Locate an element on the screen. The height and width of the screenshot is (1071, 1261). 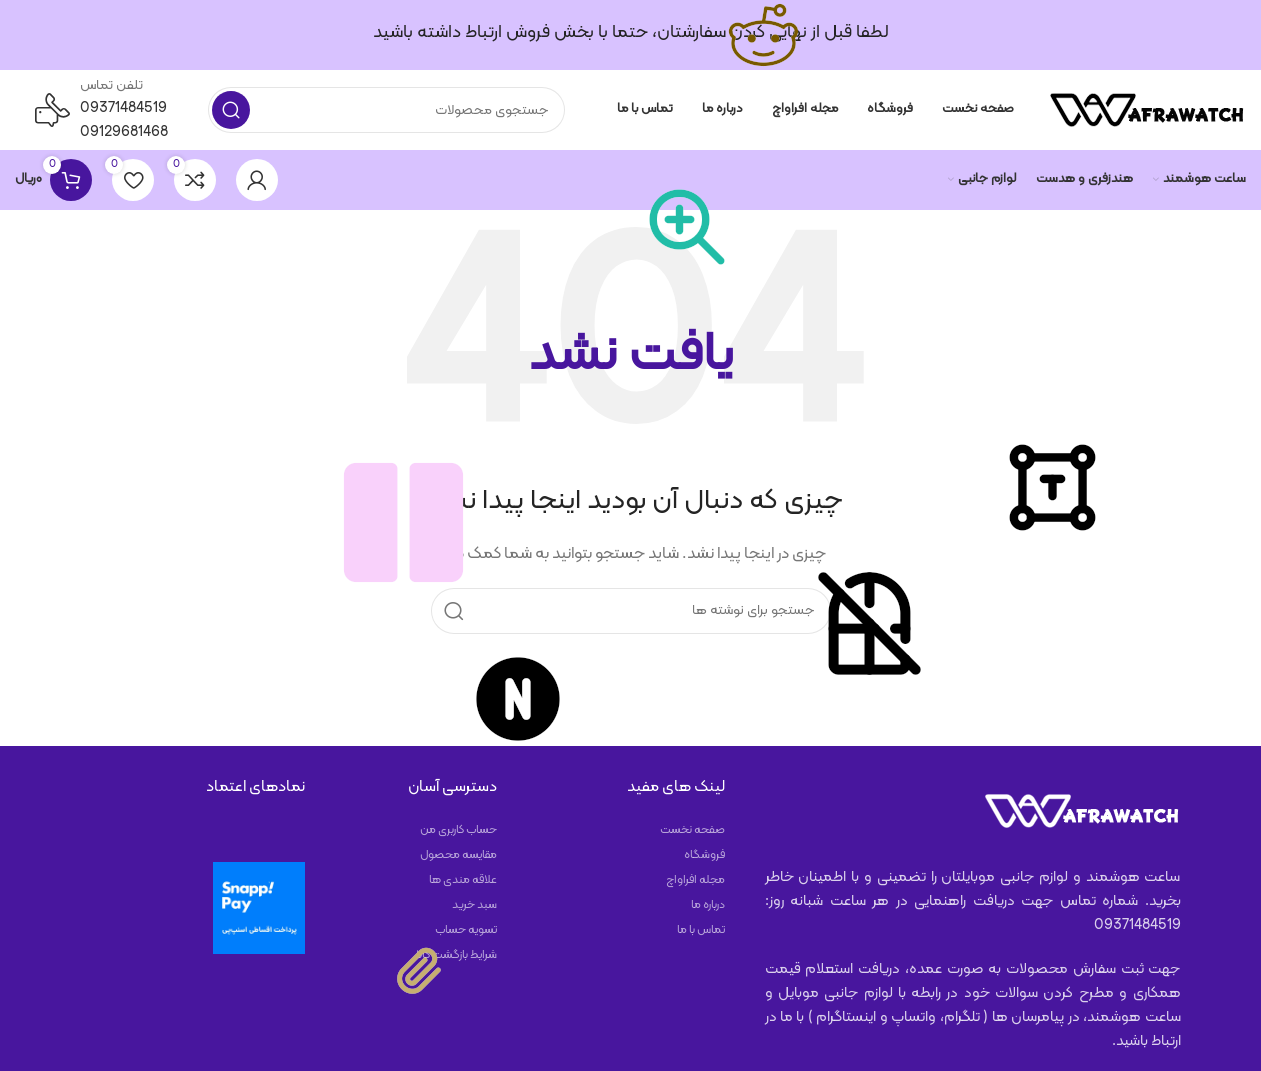
window or panel is disabled is located at coordinates (869, 623).